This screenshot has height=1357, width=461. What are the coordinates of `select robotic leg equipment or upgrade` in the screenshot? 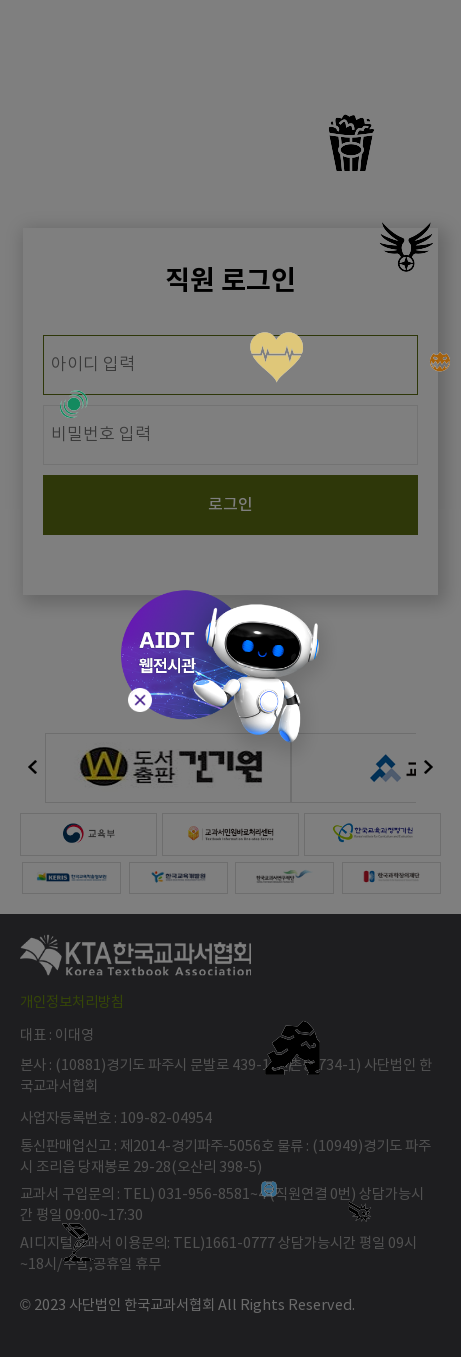 It's located at (78, 1242).